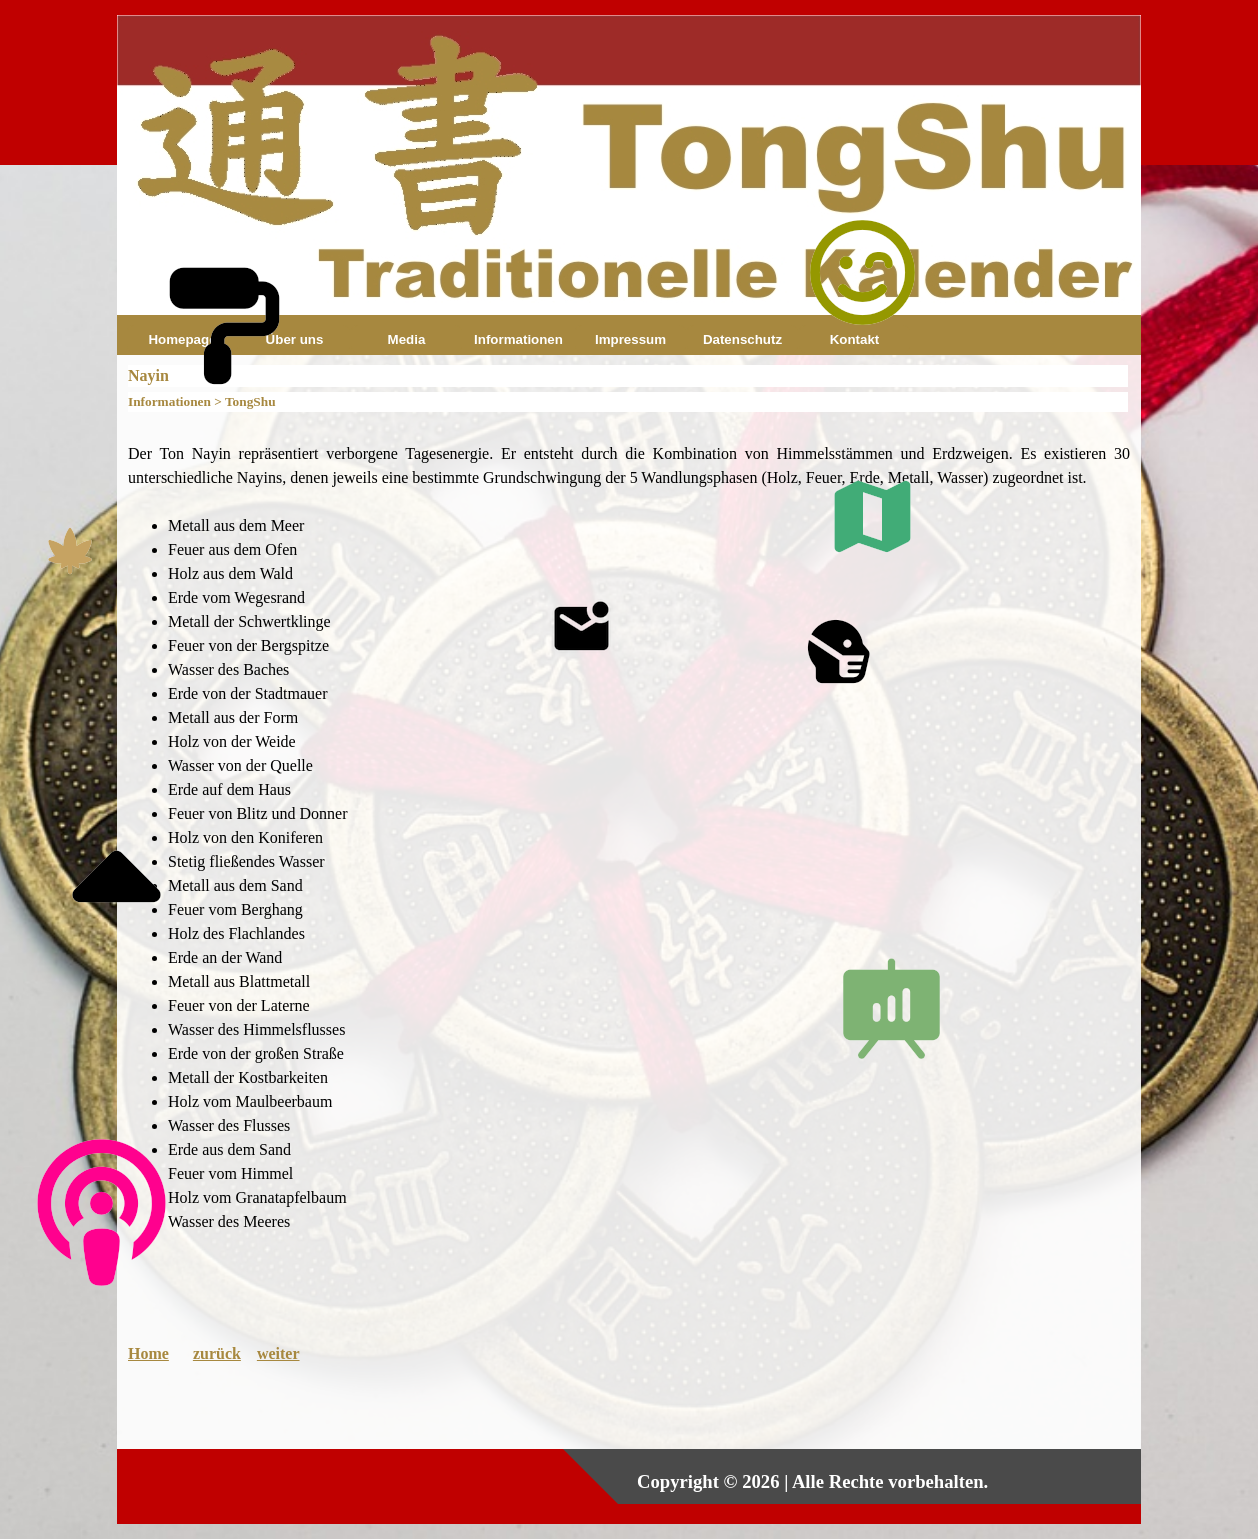 This screenshot has height=1539, width=1258. Describe the element at coordinates (891, 1010) in the screenshot. I see `view presentation with data charts` at that location.